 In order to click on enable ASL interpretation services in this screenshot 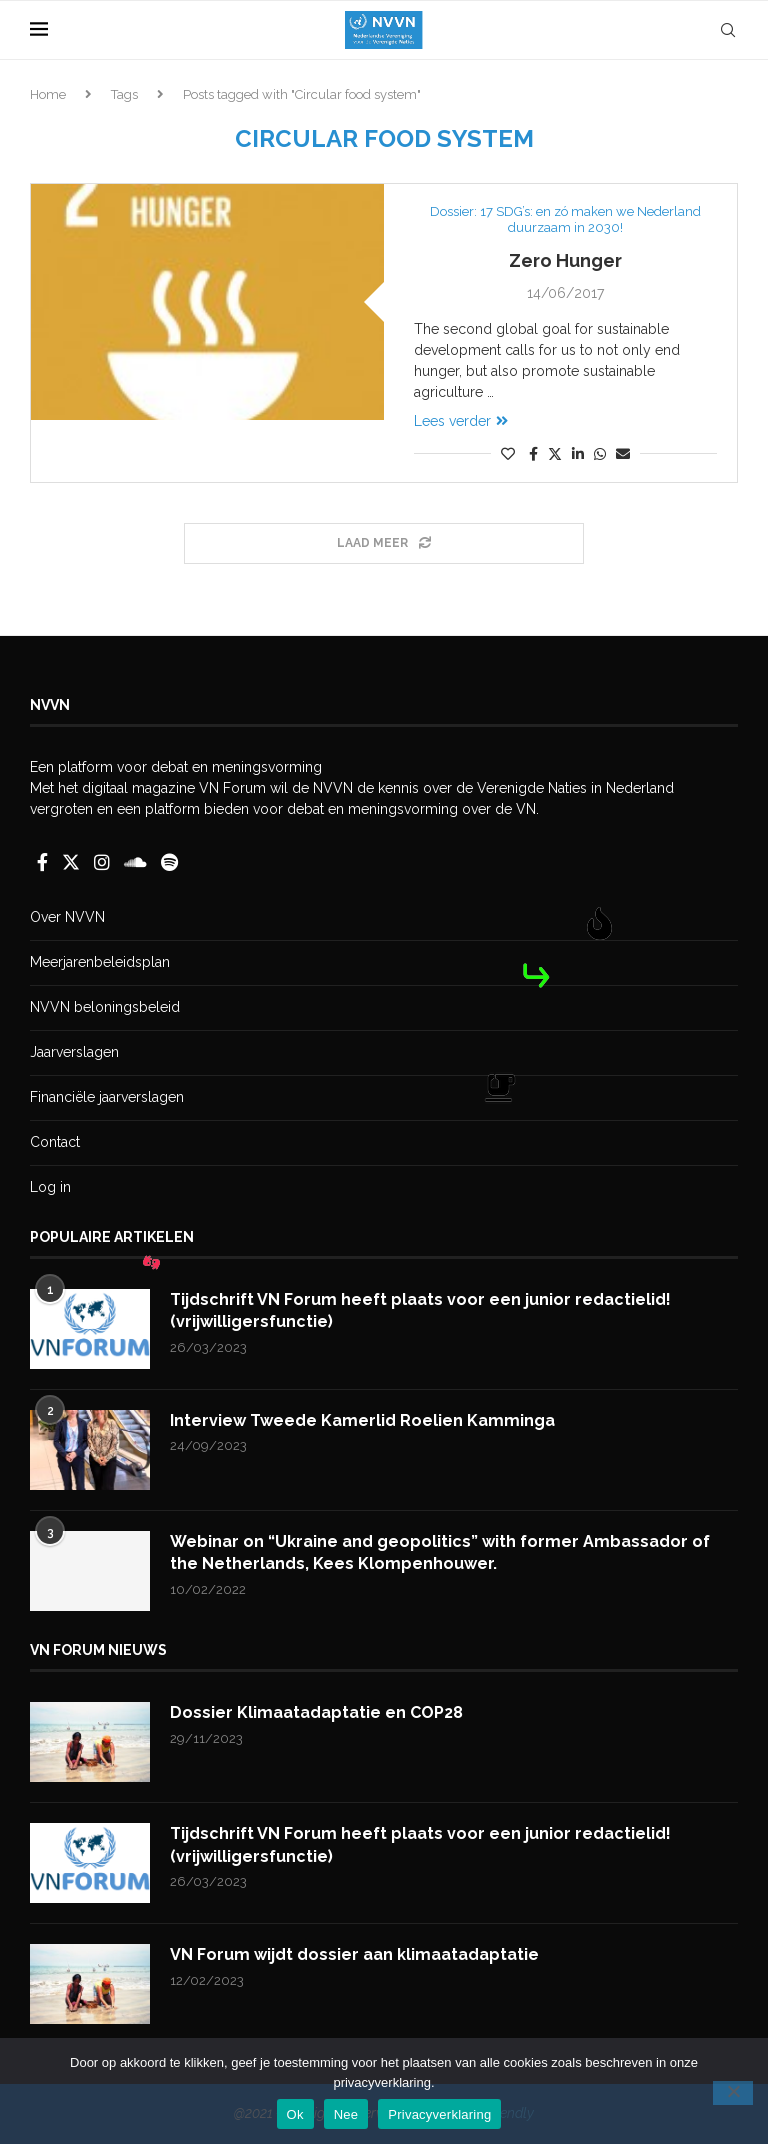, I will do `click(151, 1262)`.